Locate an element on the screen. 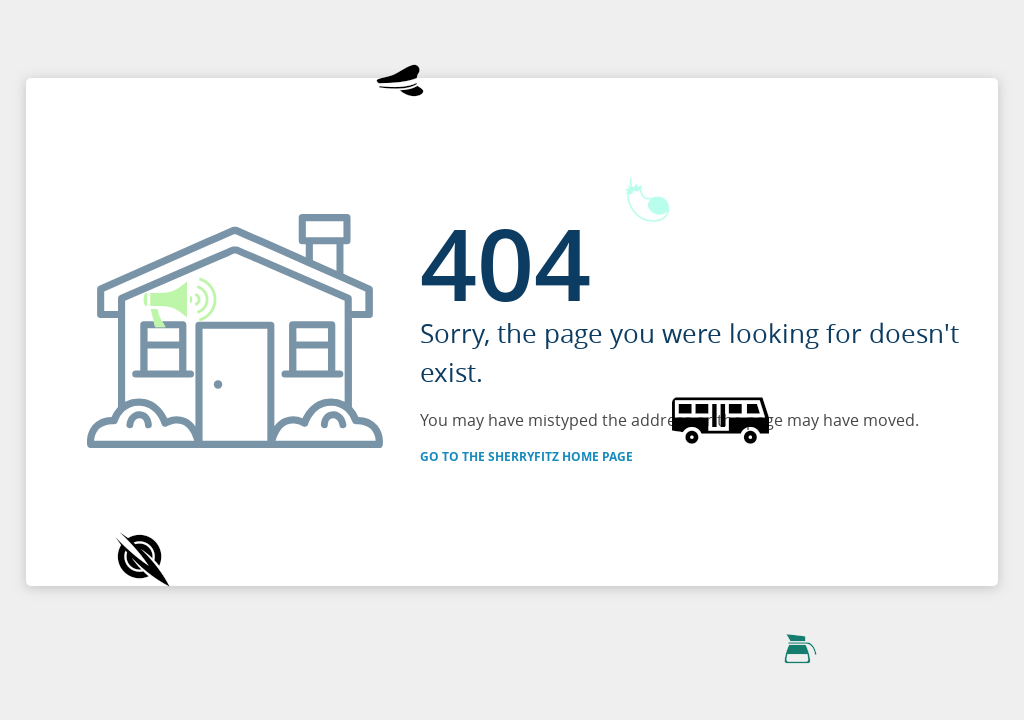 The image size is (1024, 720). indicates a successful hit or target achieved is located at coordinates (142, 559).